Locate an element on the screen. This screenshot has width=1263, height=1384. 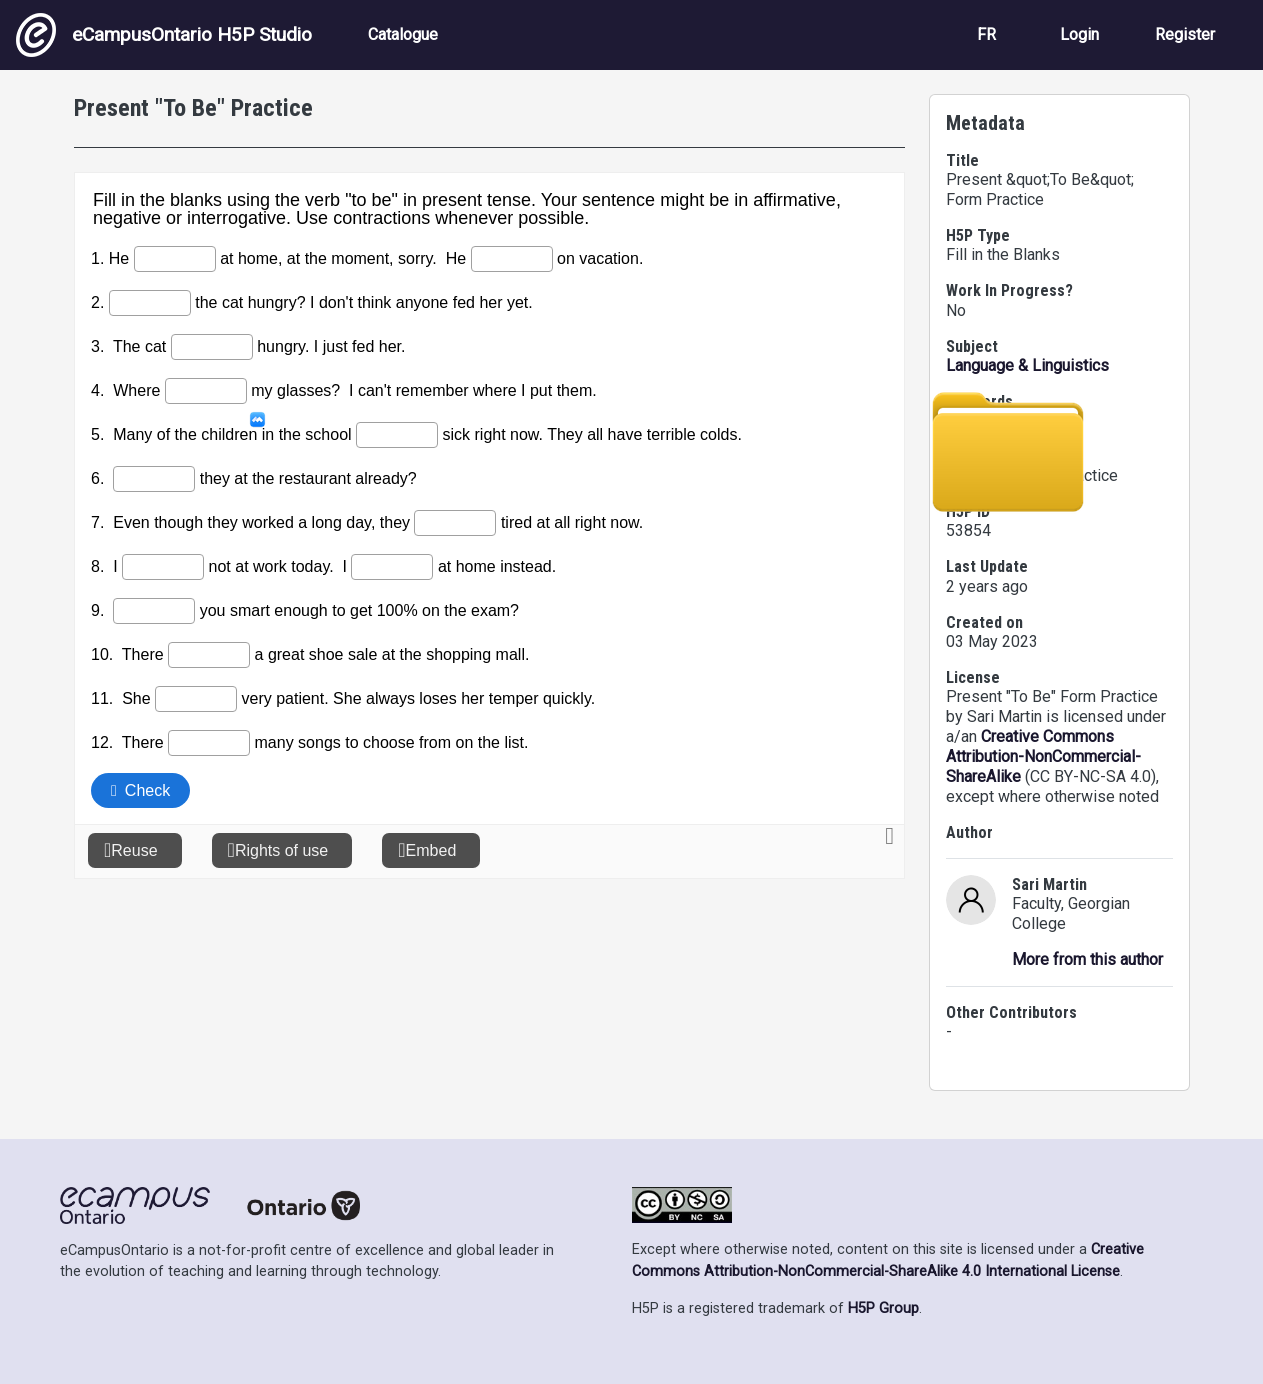
open meeting or video conferencing app is located at coordinates (257, 419).